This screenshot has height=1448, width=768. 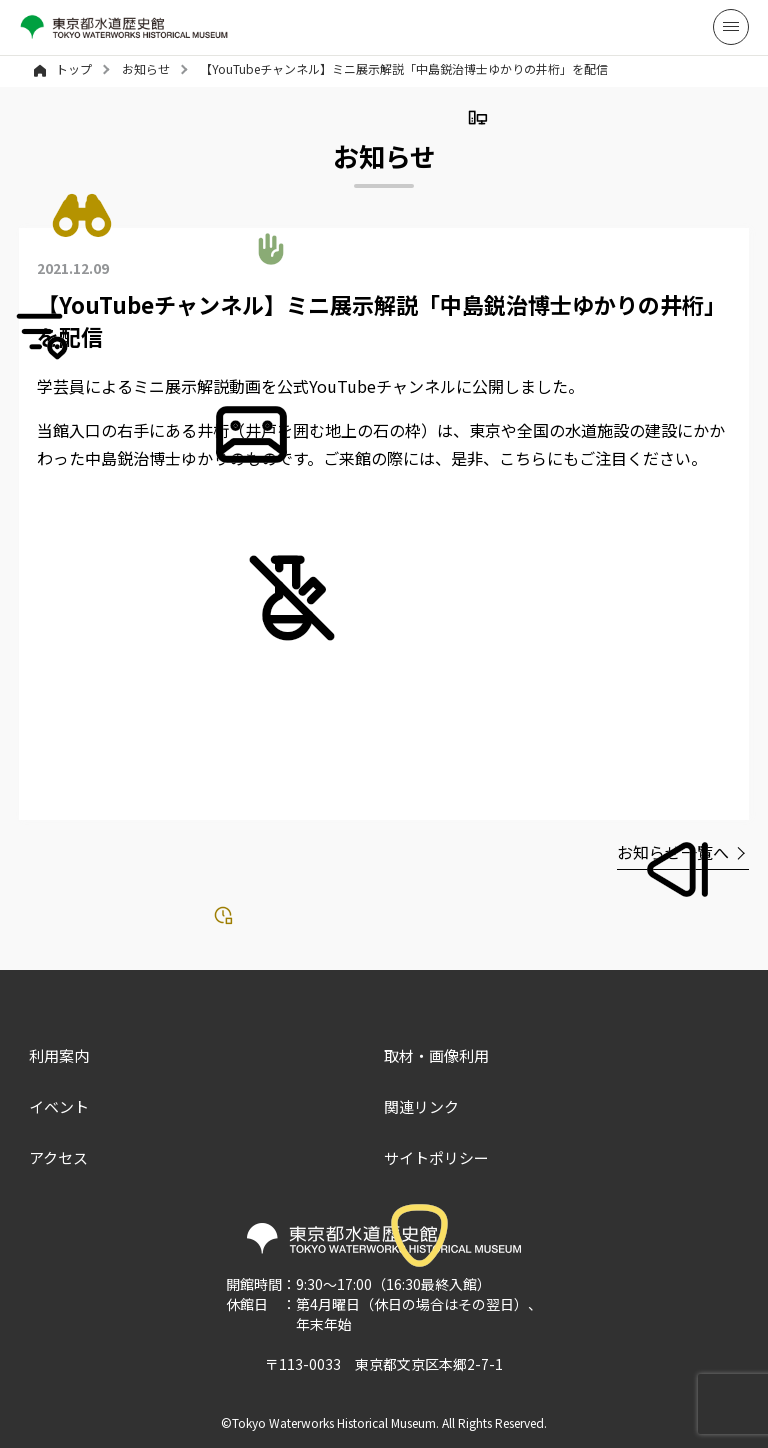 What do you see at coordinates (677, 869) in the screenshot?
I see `skip to previous track or beginning` at bounding box center [677, 869].